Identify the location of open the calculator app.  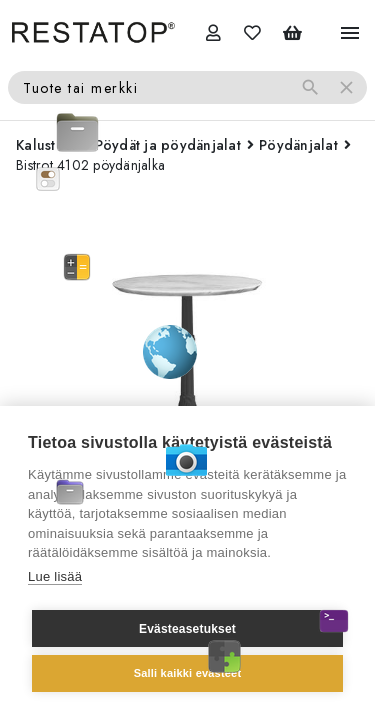
(77, 267).